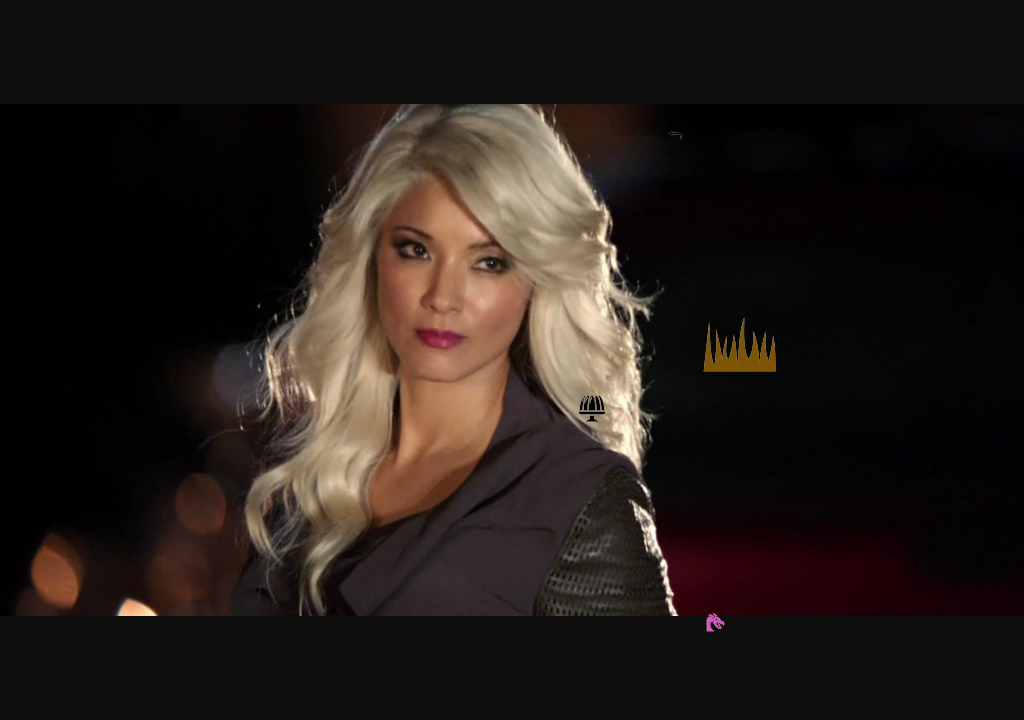 This screenshot has width=1024, height=720. What do you see at coordinates (739, 335) in the screenshot?
I see `indicates outdoor or nature environment in game` at bounding box center [739, 335].